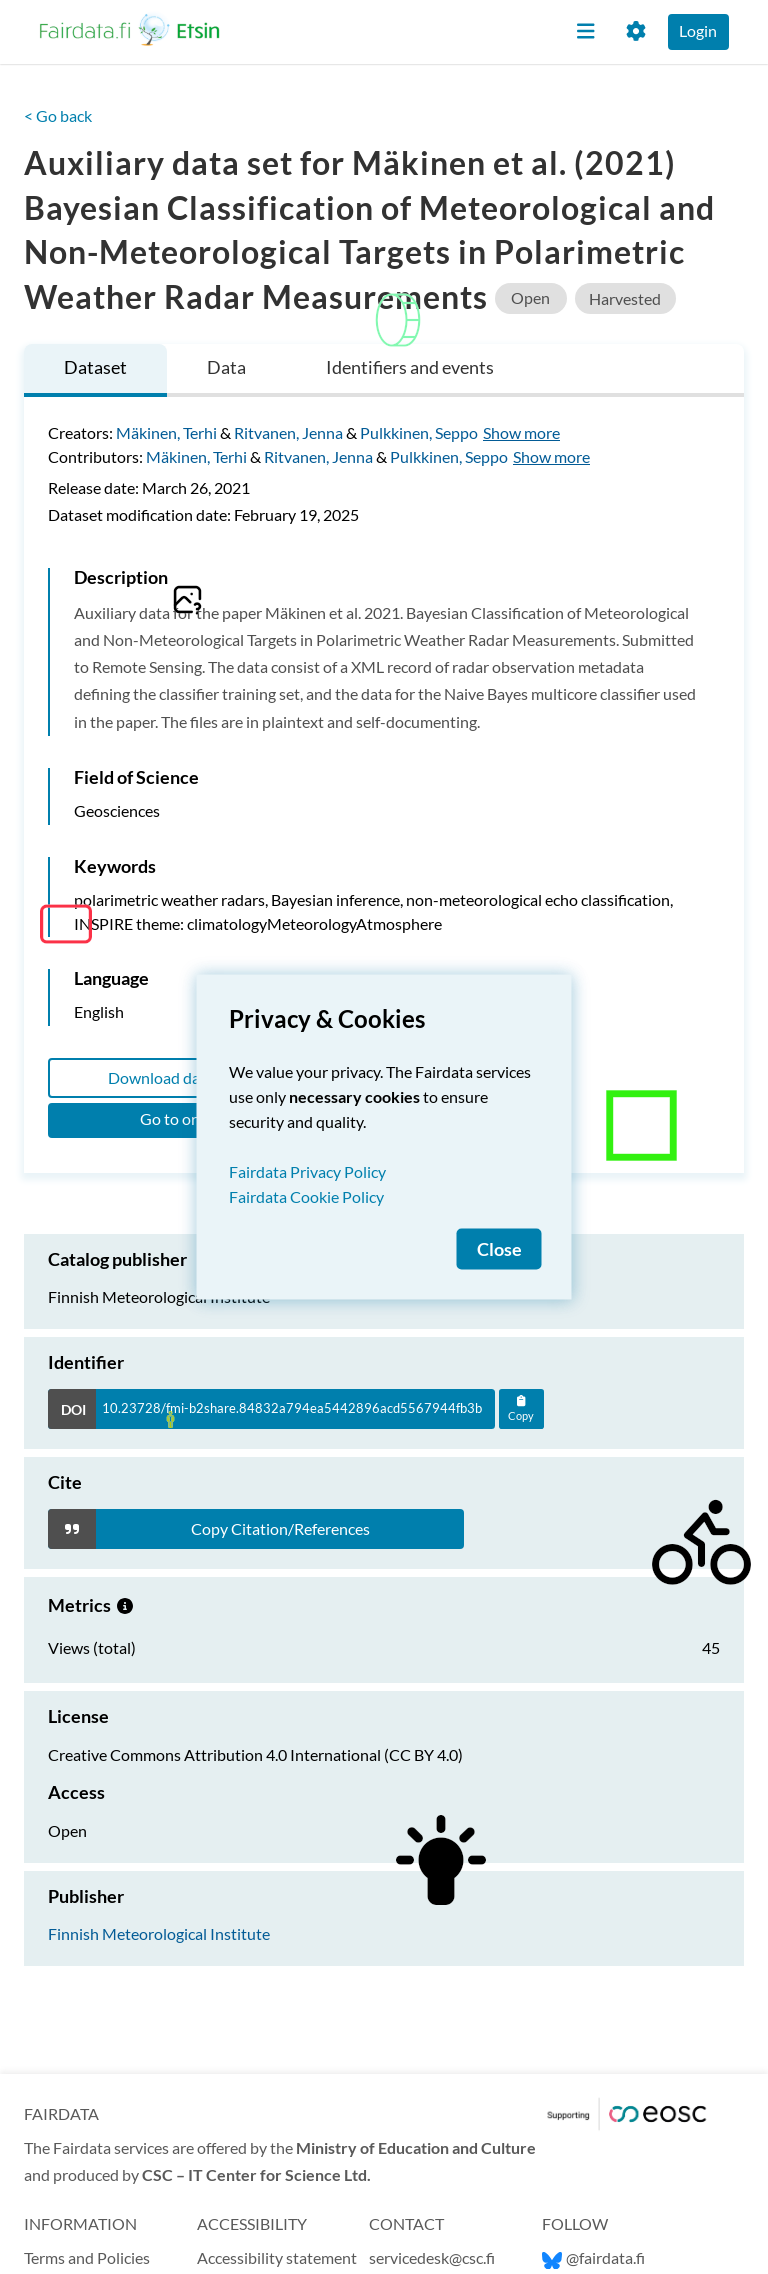 This screenshot has width=768, height=2274. I want to click on unknown or missing image, so click(187, 599).